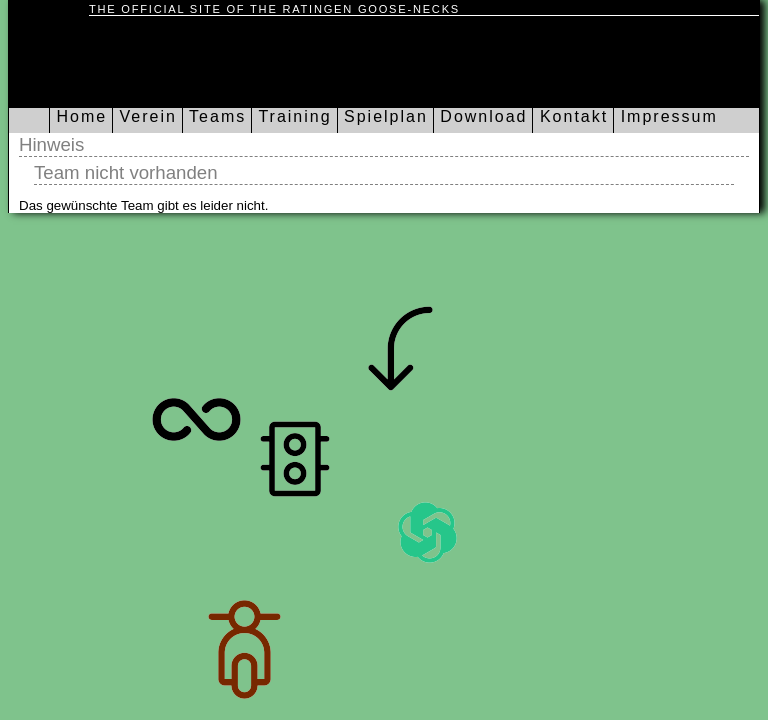 This screenshot has height=720, width=768. Describe the element at coordinates (196, 419) in the screenshot. I see `indicates unlimited or infinite content` at that location.